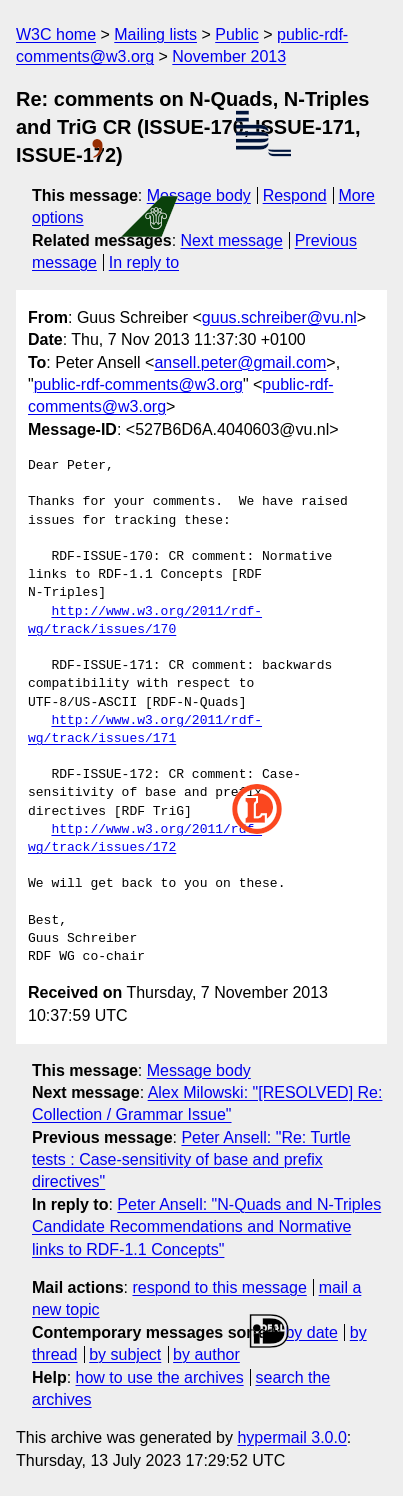 The width and height of the screenshot is (403, 1496). I want to click on BEM (Block Element Modifier) methodology logo, so click(263, 133).